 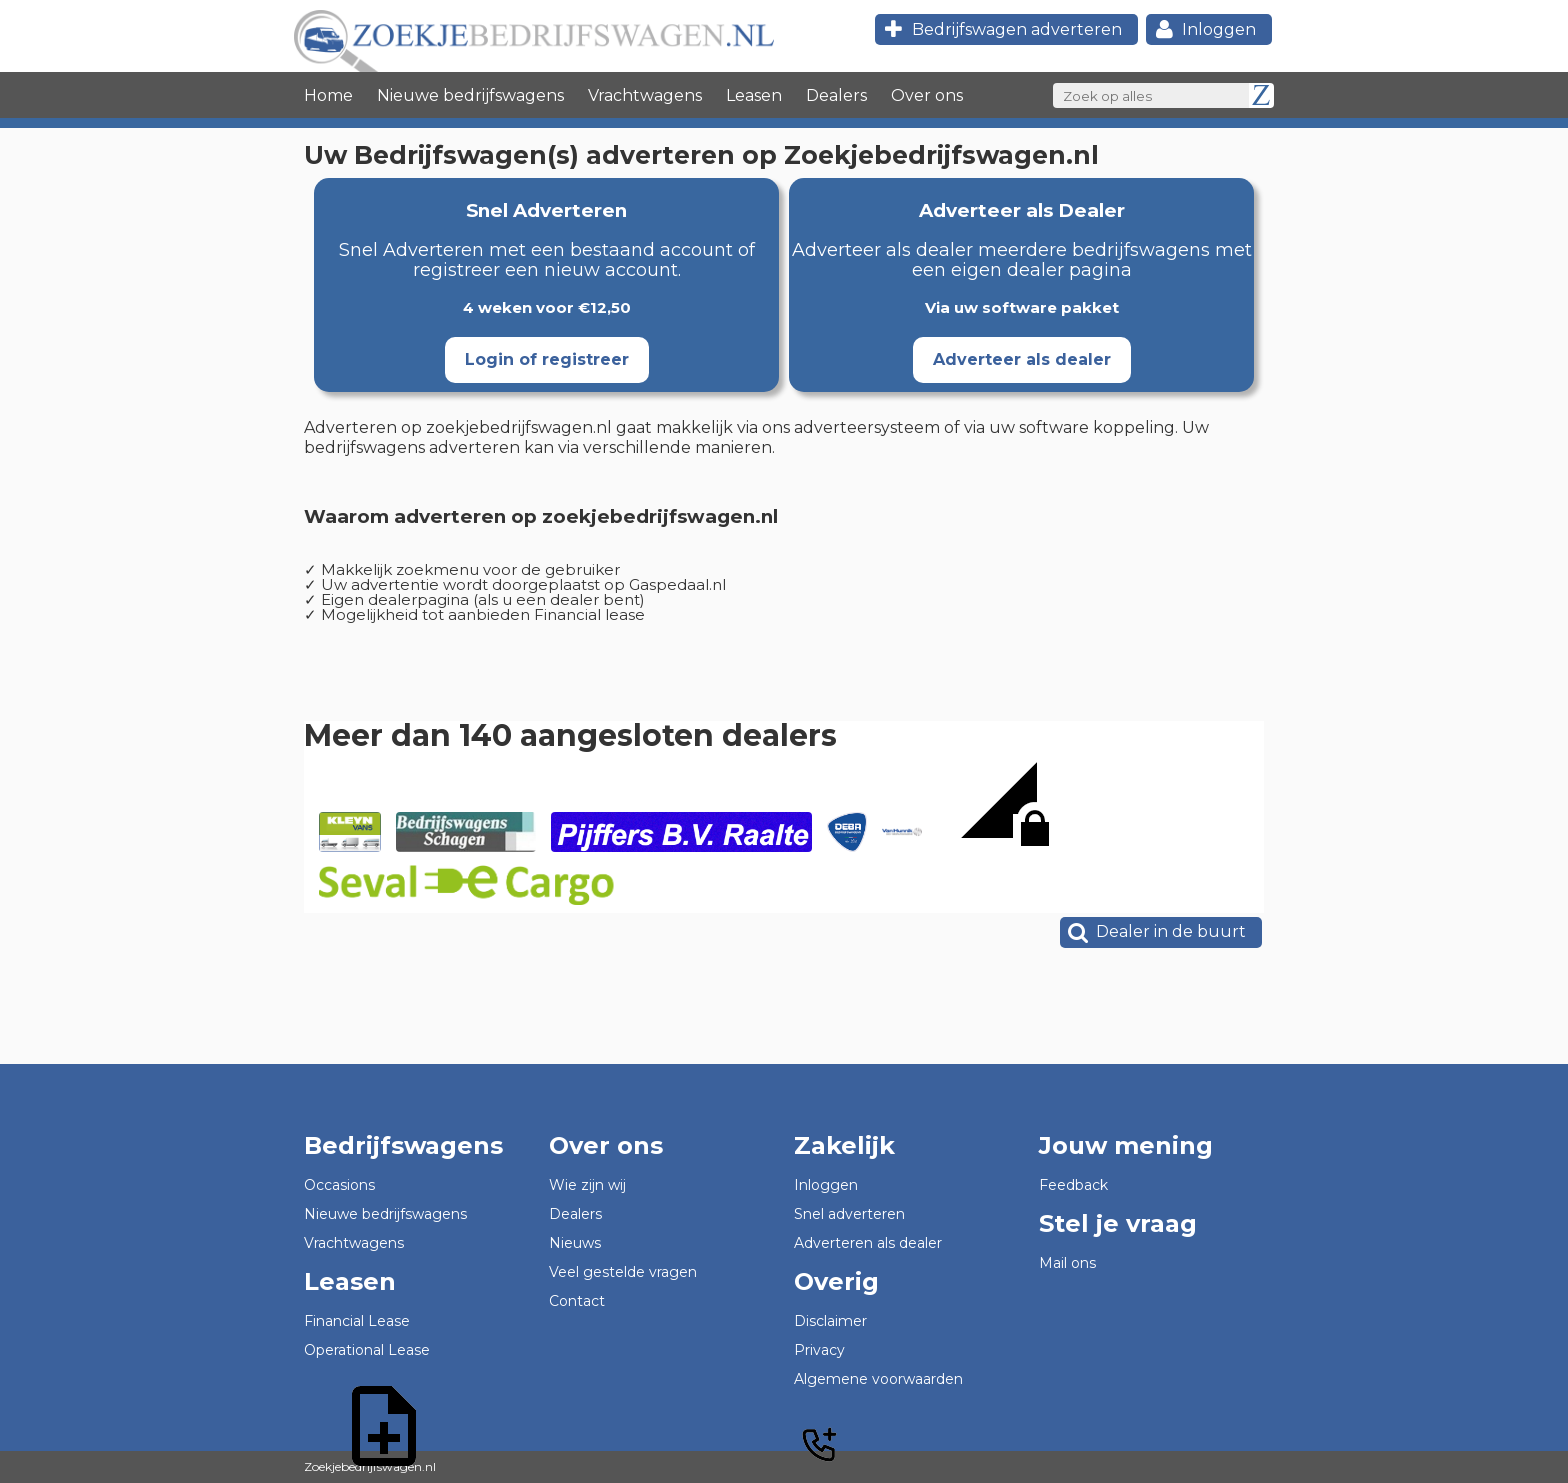 I want to click on create a new note or document, so click(x=384, y=1426).